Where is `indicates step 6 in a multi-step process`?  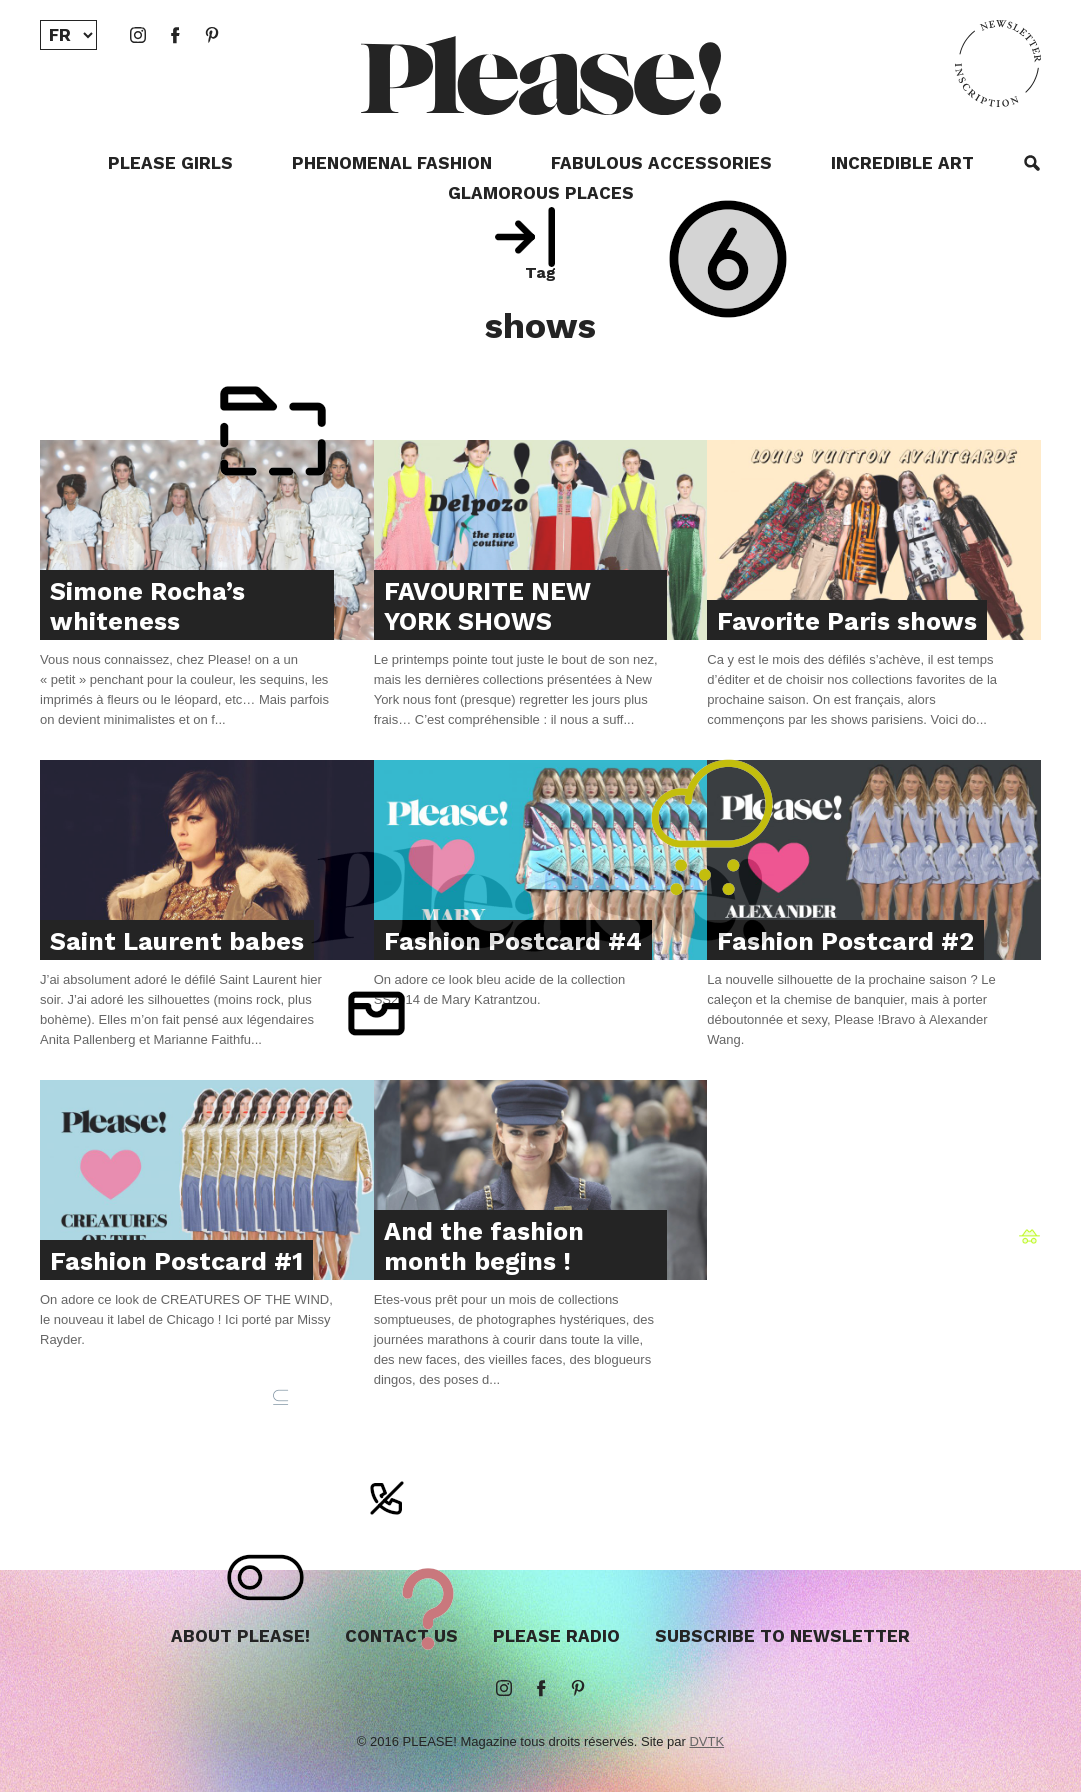 indicates step 6 in a multi-step process is located at coordinates (728, 259).